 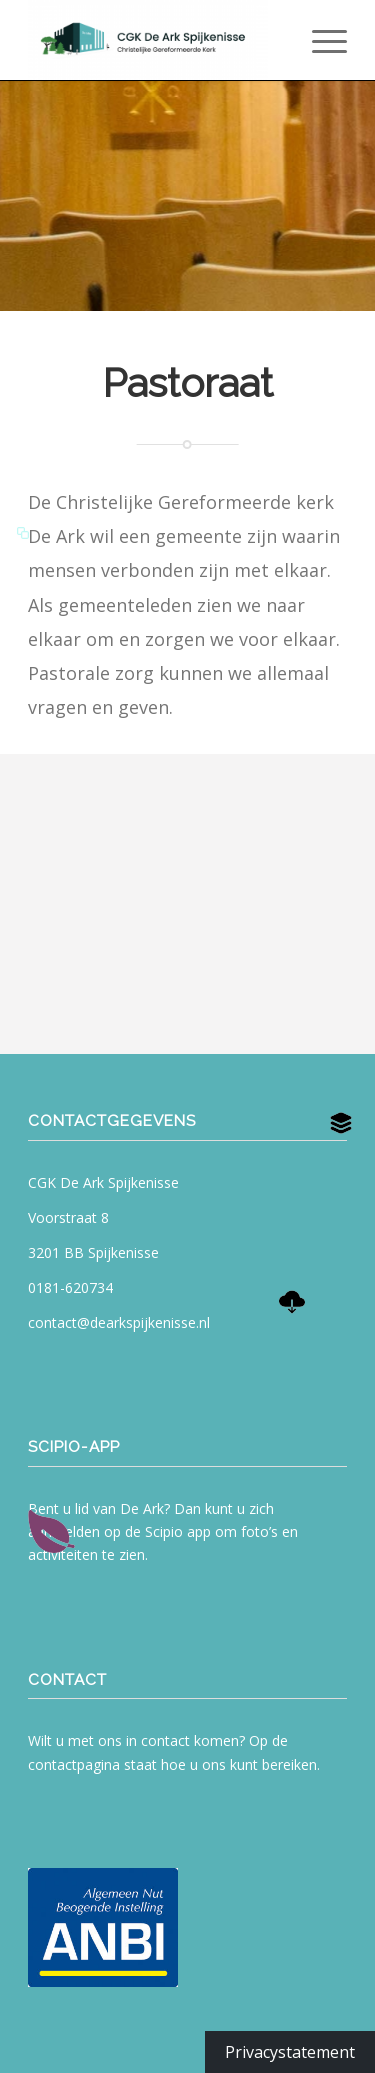 What do you see at coordinates (51, 1531) in the screenshot?
I see `view eco-friendly or sustainable options` at bounding box center [51, 1531].